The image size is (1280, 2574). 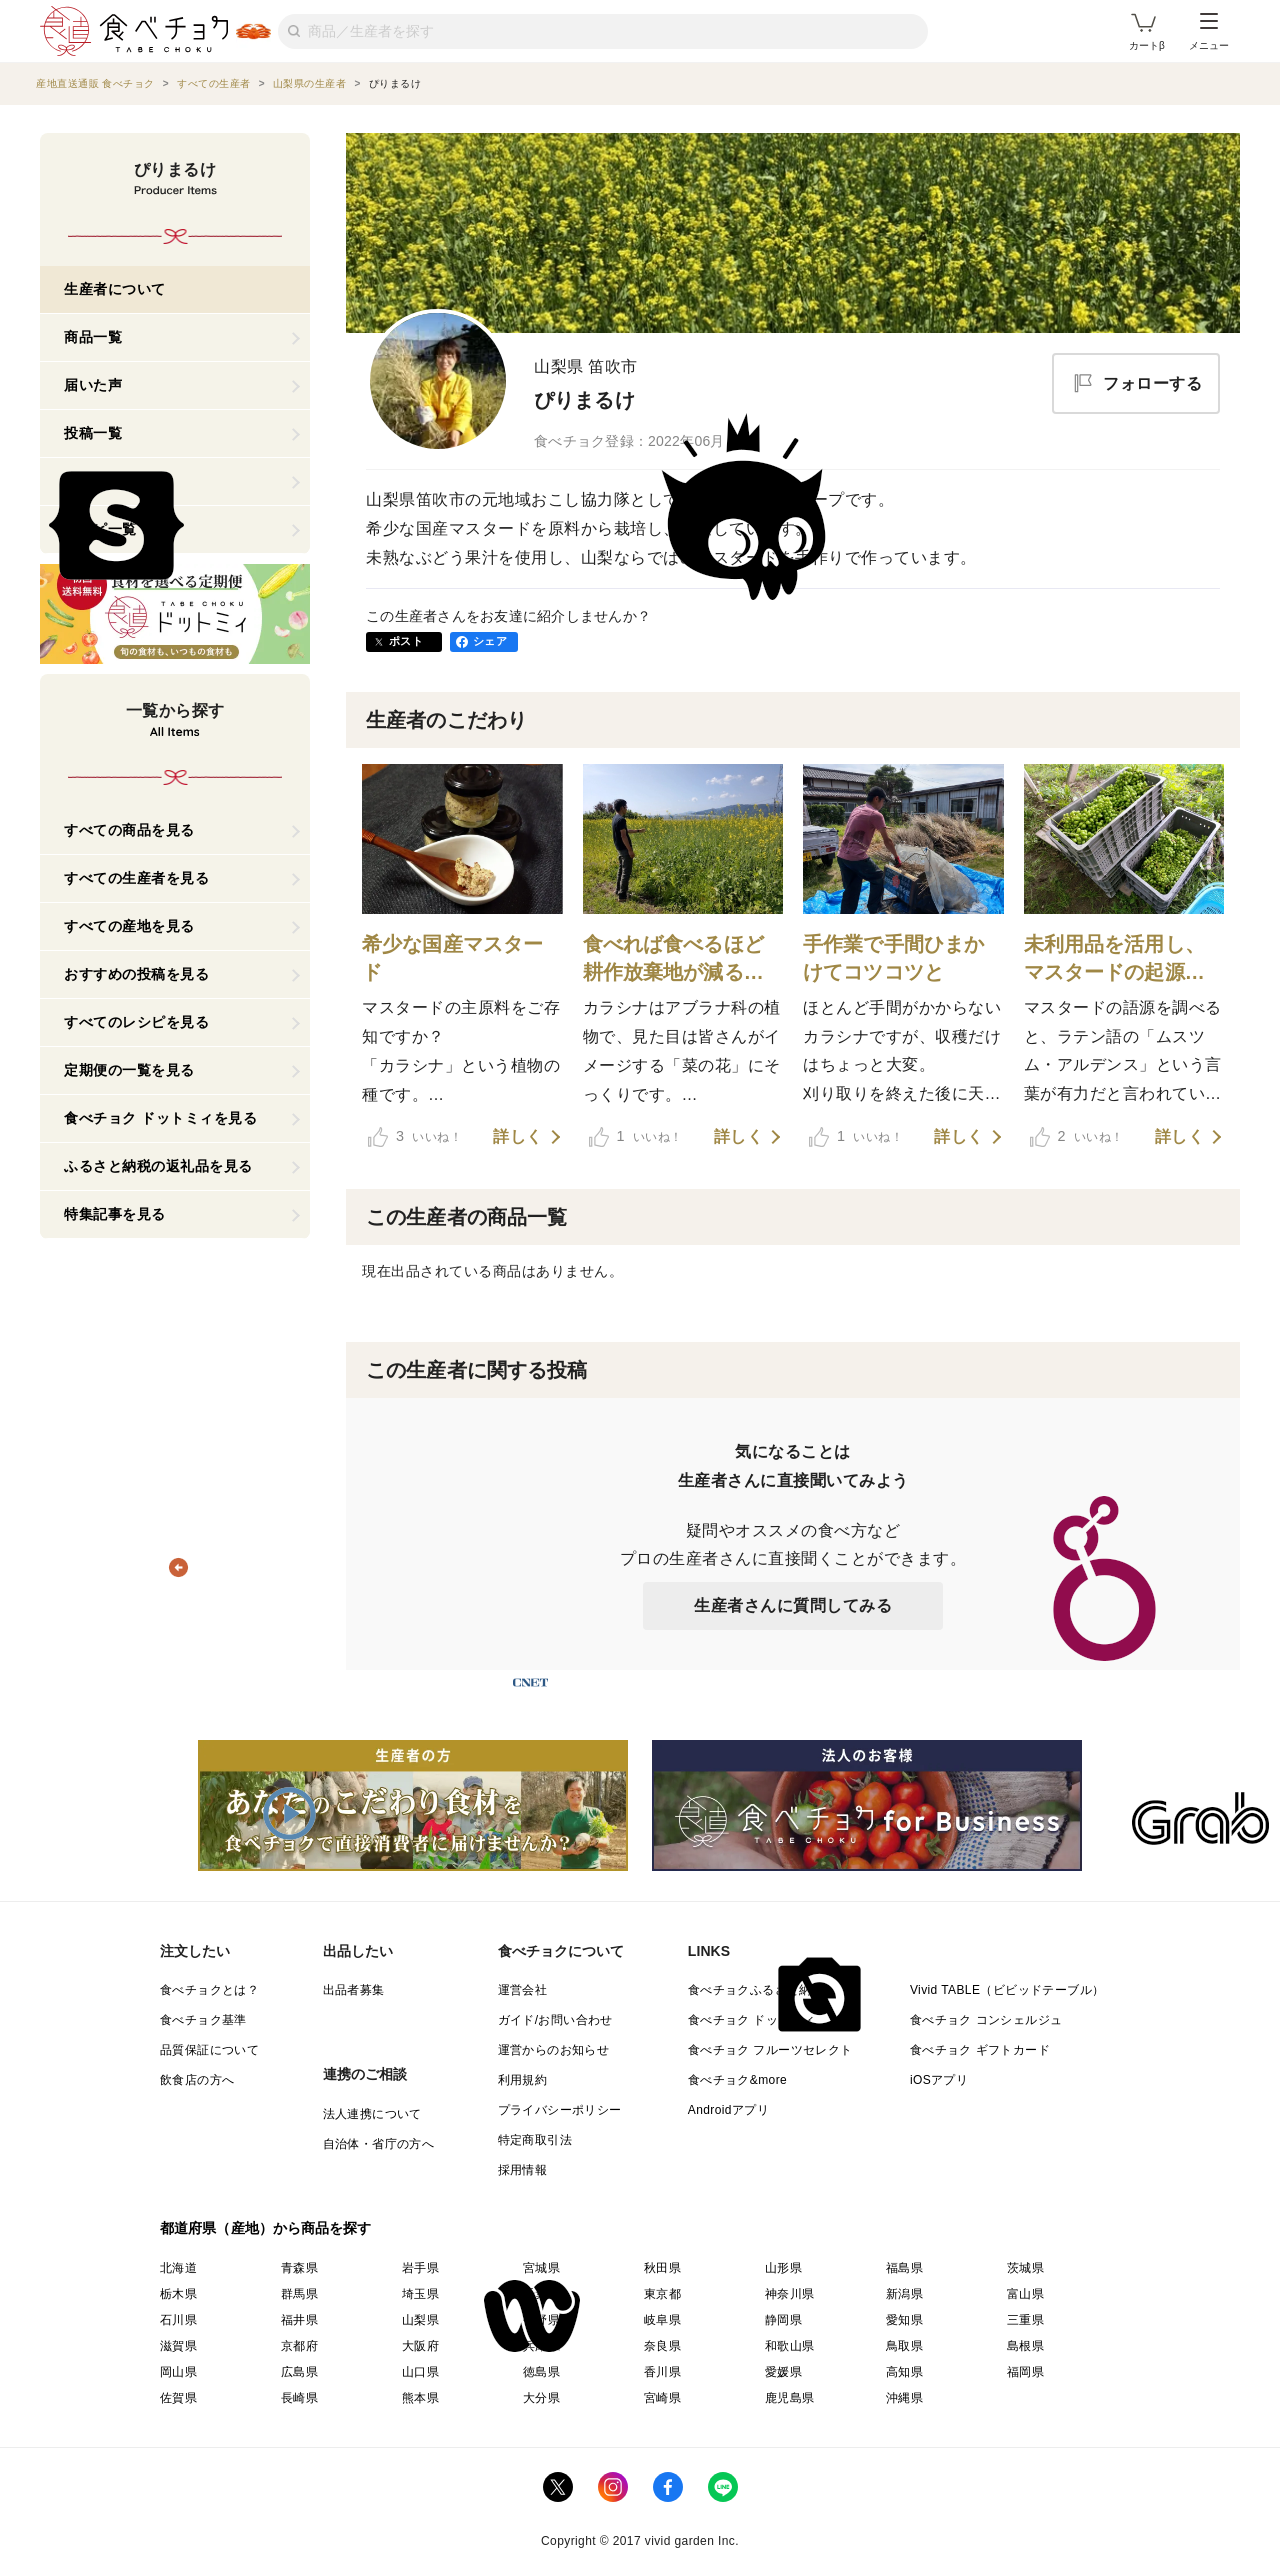 What do you see at coordinates (1104, 1578) in the screenshot?
I see `open looker data analytics platform` at bounding box center [1104, 1578].